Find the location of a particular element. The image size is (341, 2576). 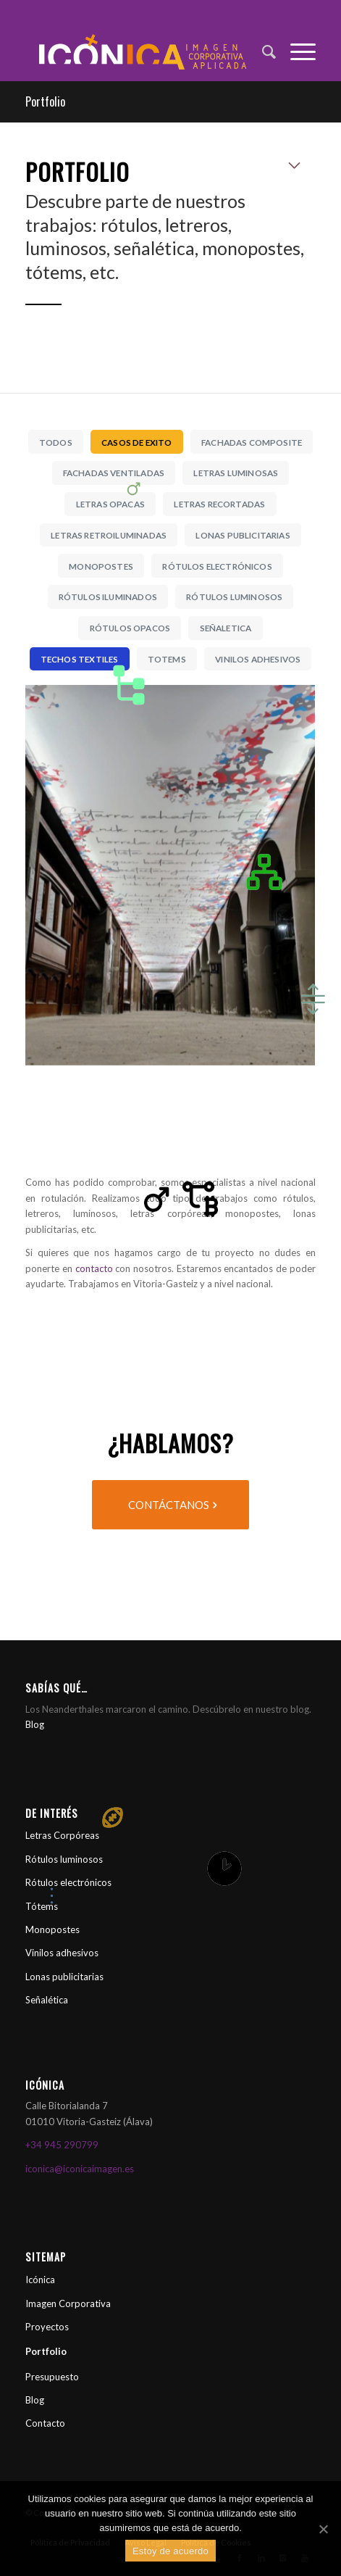

view hierarchical folder structure is located at coordinates (127, 685).